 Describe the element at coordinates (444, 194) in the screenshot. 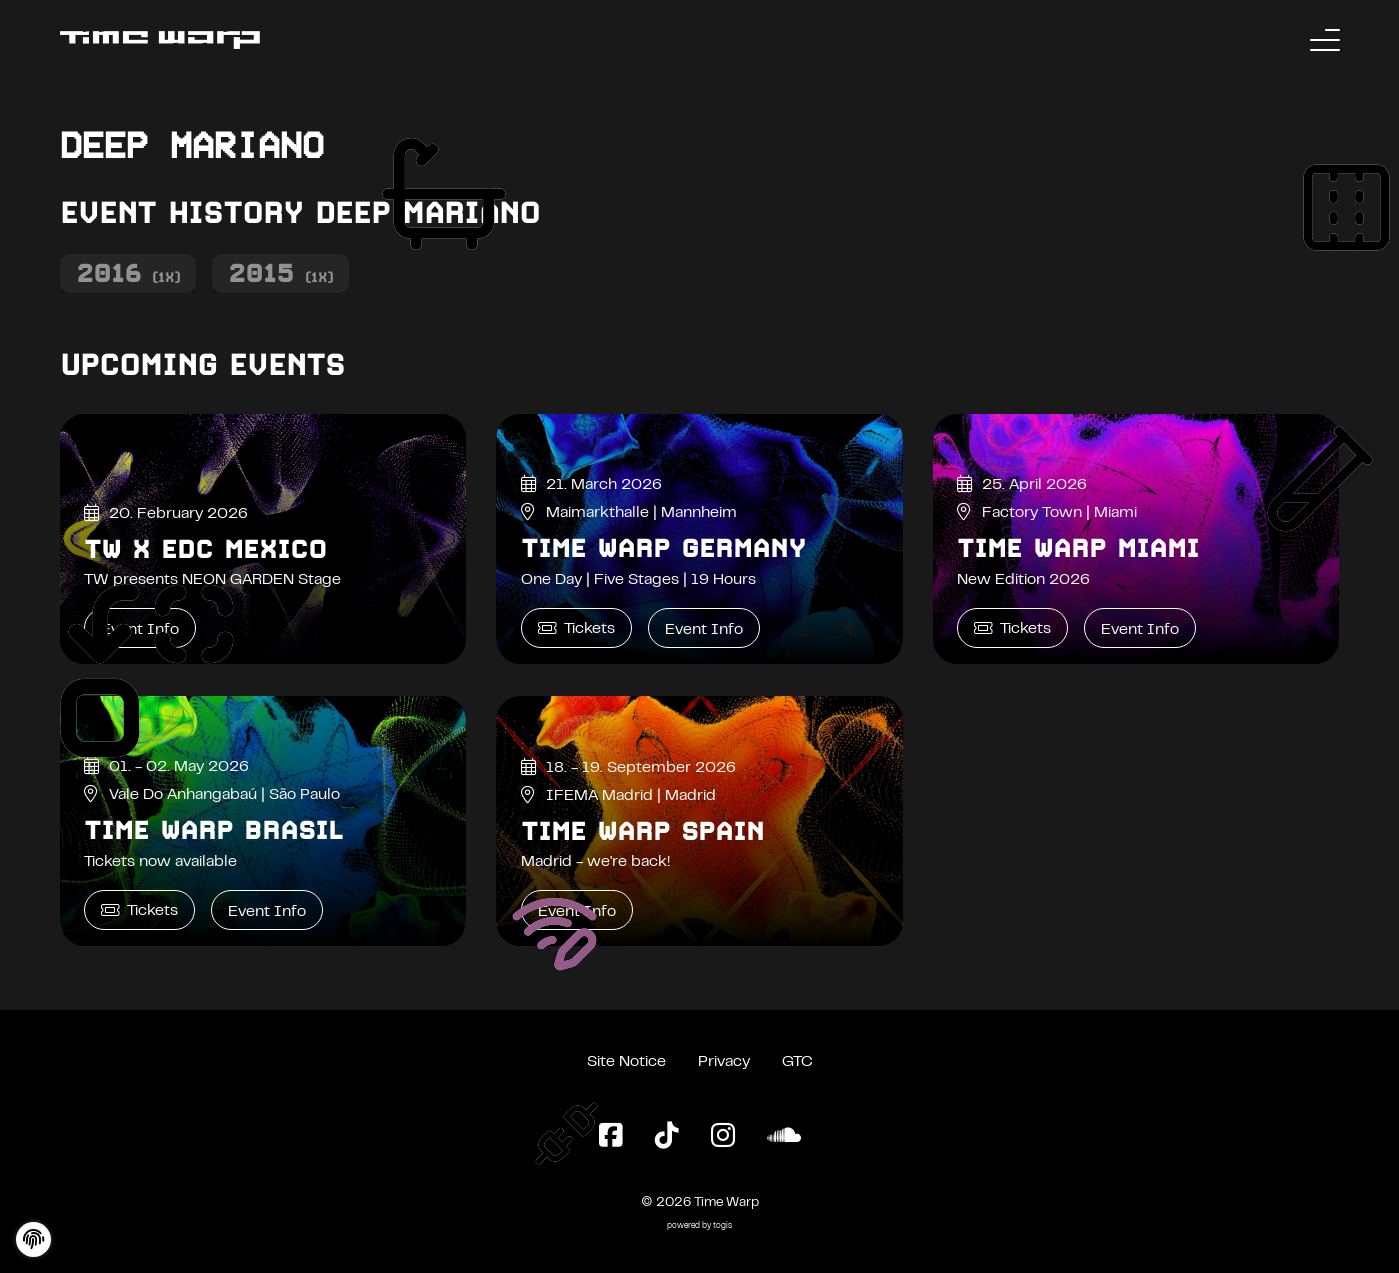

I see `bathroom amenity indicator` at that location.